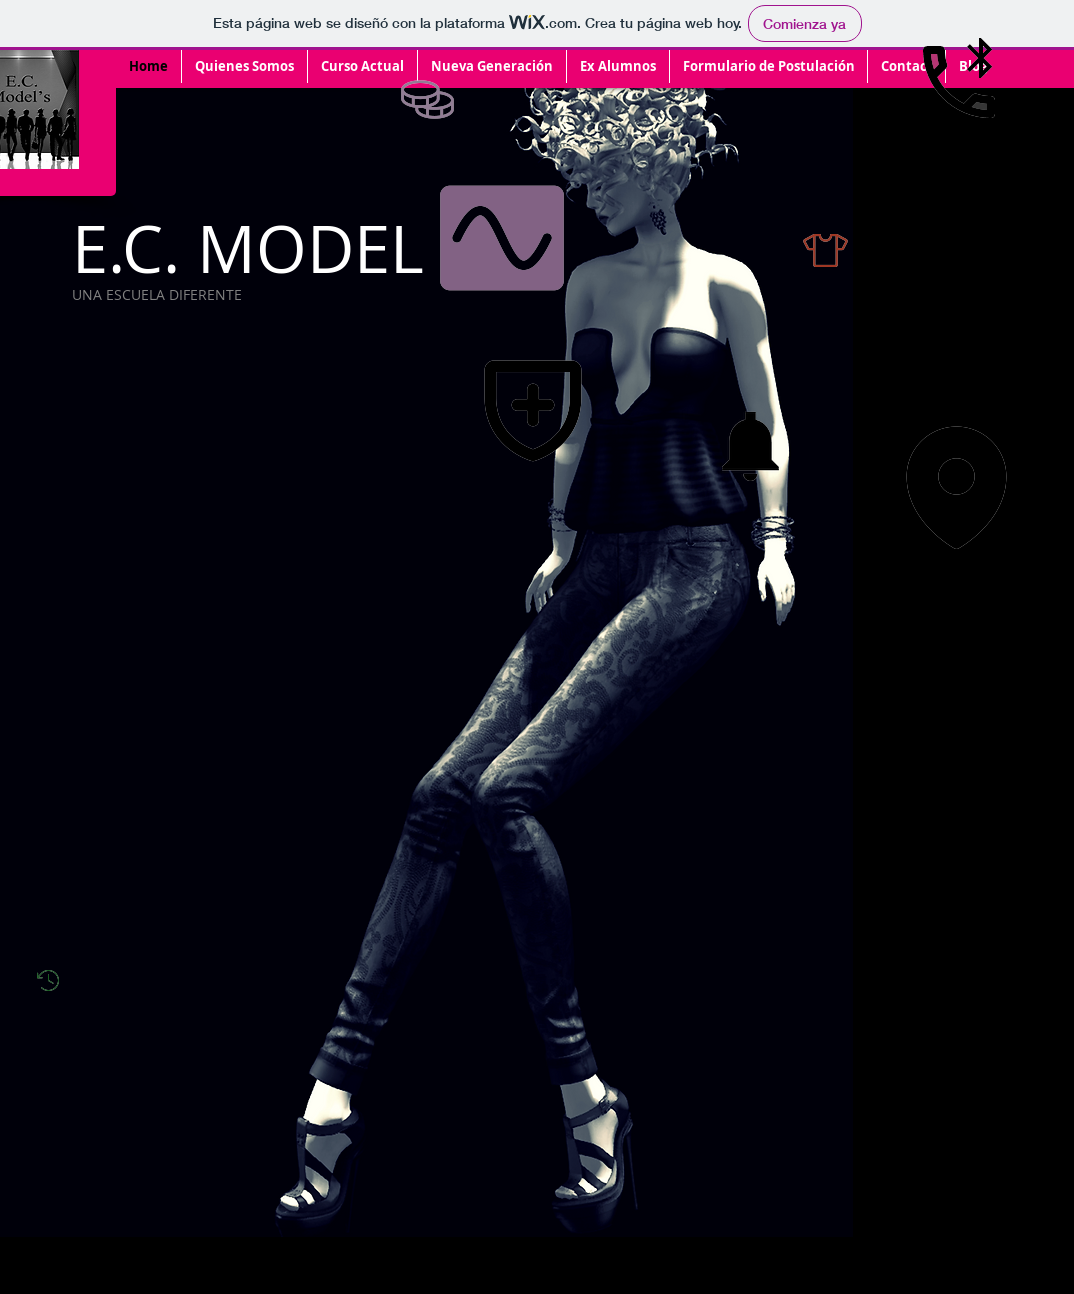  Describe the element at coordinates (825, 250) in the screenshot. I see `browse clothing or apparel category` at that location.